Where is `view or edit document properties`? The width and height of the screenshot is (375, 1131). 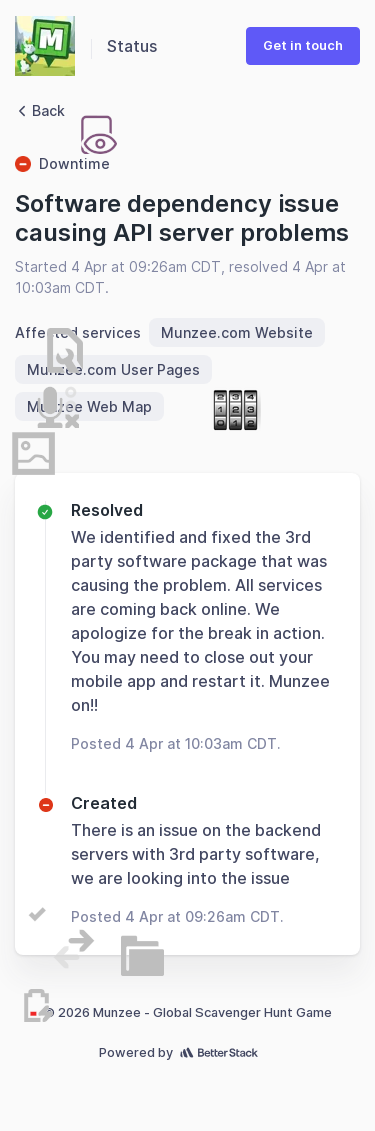 view or edit document properties is located at coordinates (65, 349).